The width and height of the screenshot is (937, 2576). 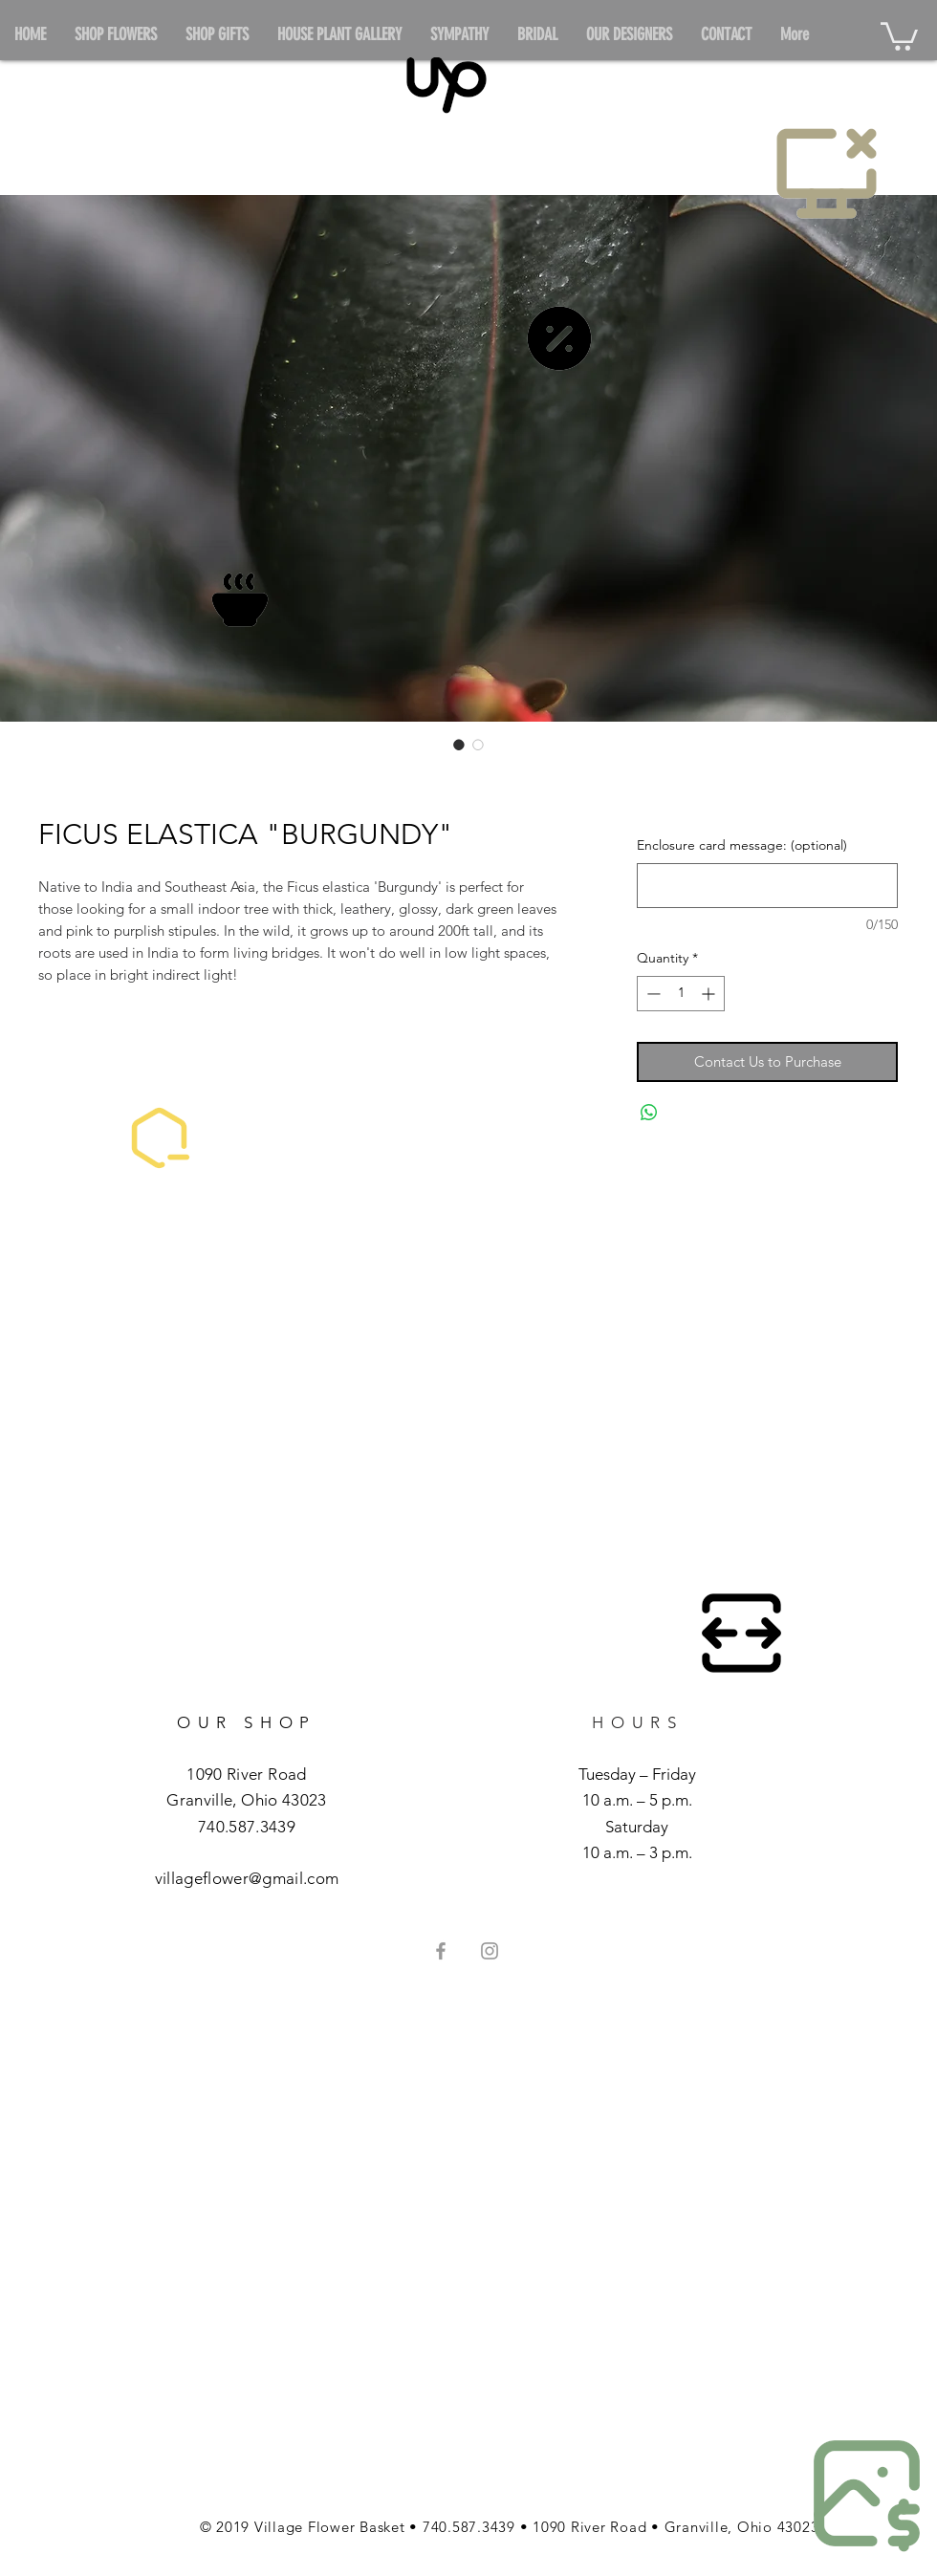 What do you see at coordinates (866, 2493) in the screenshot?
I see `view paid or premium photos` at bounding box center [866, 2493].